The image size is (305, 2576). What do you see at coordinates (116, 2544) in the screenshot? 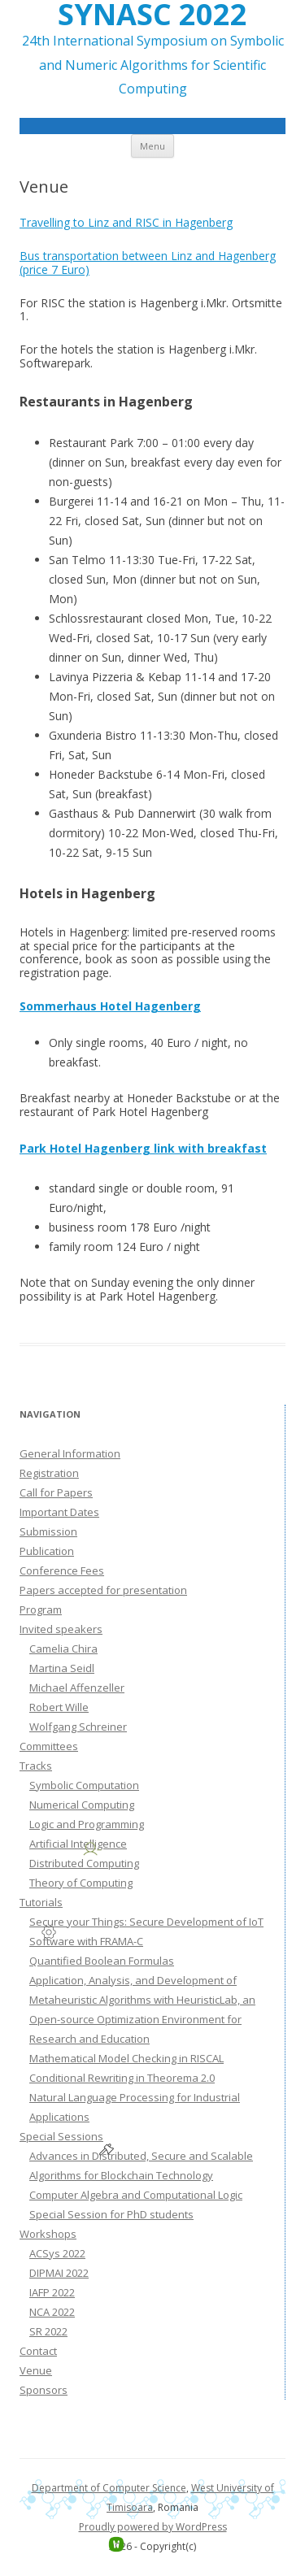
I see `app icon for a service or brand starting with "W"` at bounding box center [116, 2544].